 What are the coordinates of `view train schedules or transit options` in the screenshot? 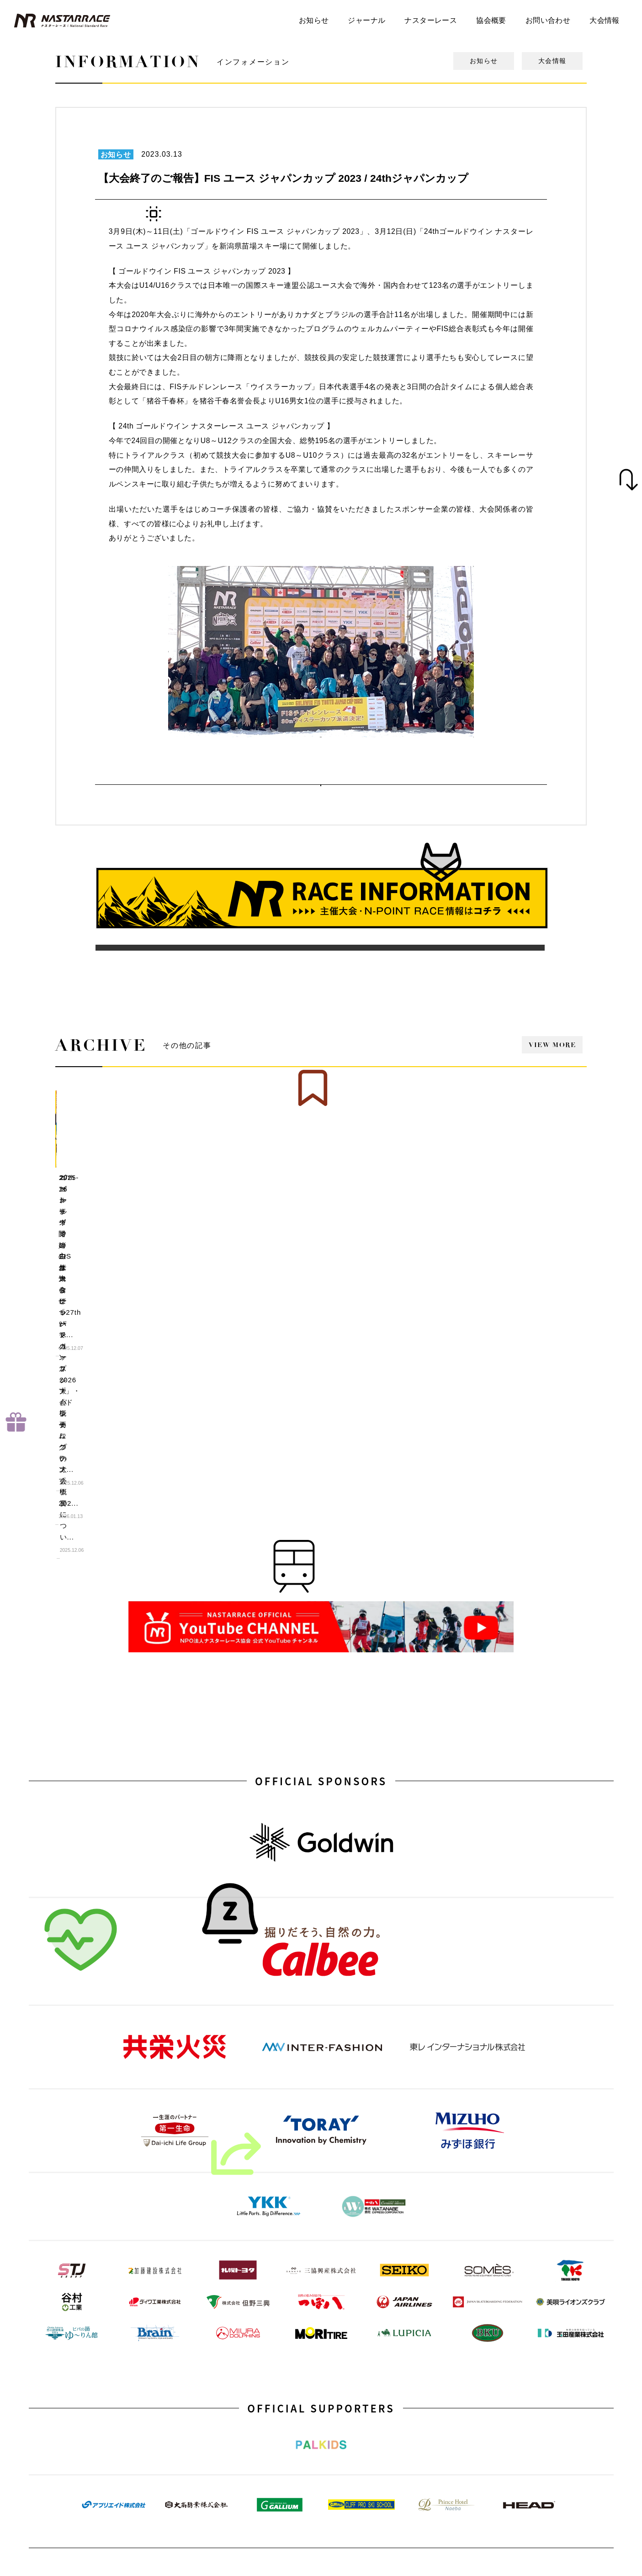 It's located at (294, 1564).